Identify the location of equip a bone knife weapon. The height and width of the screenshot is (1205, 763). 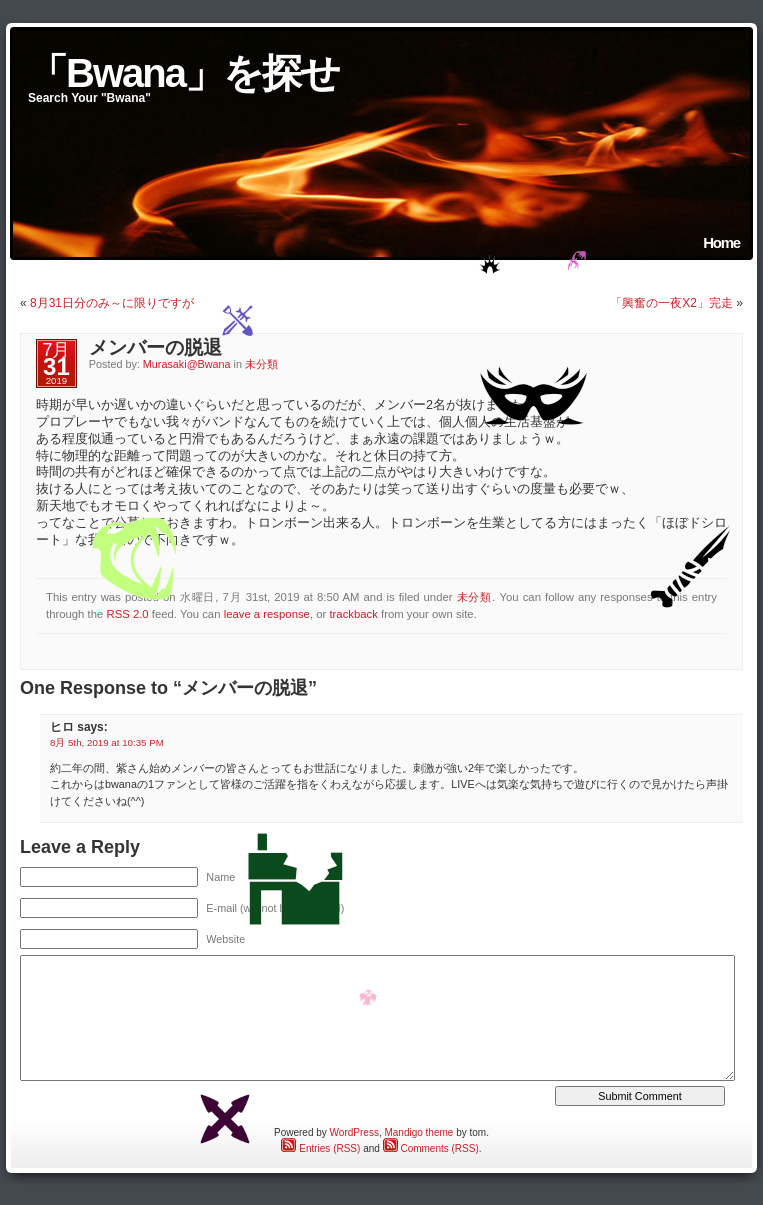
(690, 566).